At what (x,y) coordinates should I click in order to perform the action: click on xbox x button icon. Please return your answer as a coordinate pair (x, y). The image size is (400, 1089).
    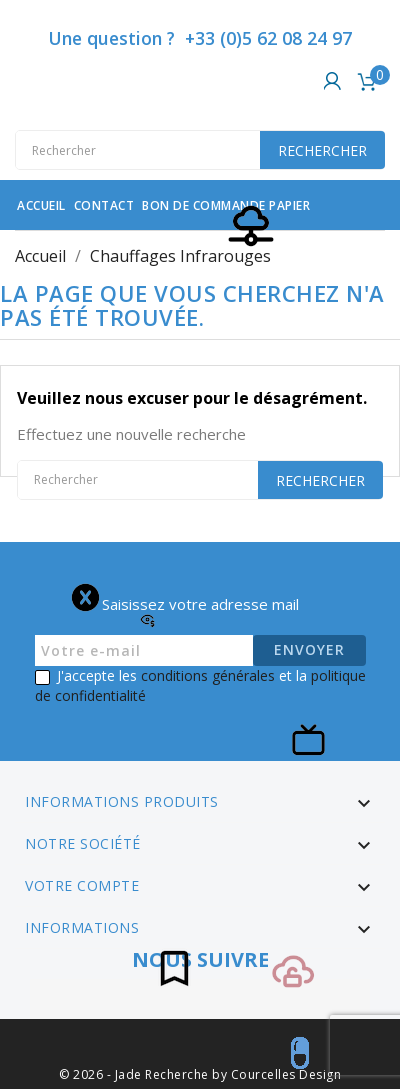
    Looking at the image, I should click on (85, 597).